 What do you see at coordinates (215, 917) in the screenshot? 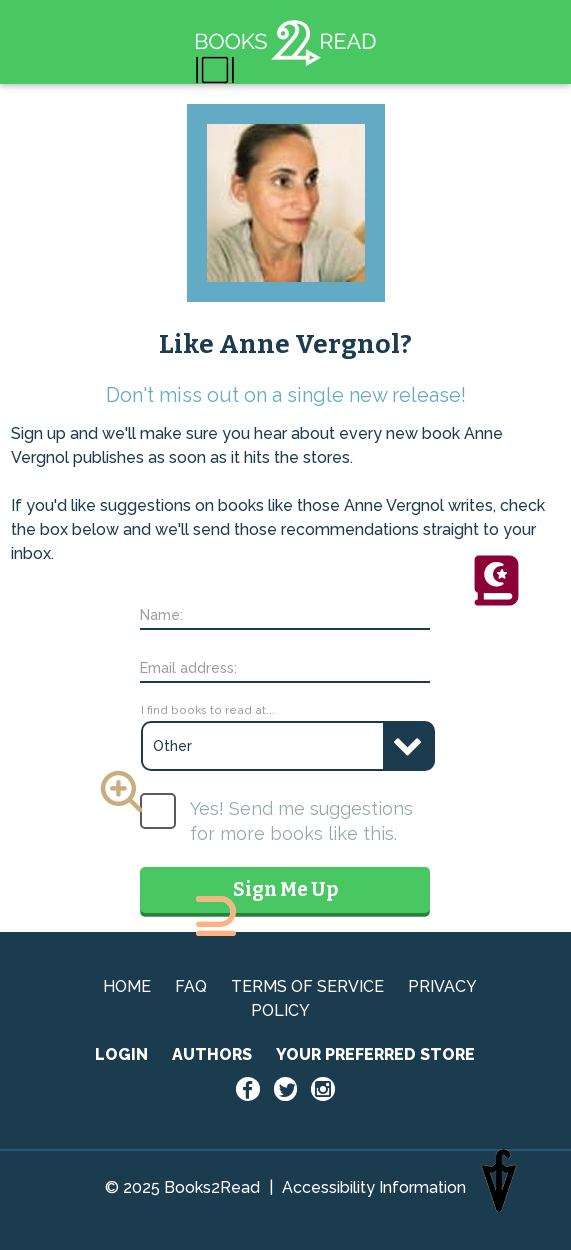
I see `indicates a superset relationship in mathematical notation` at bounding box center [215, 917].